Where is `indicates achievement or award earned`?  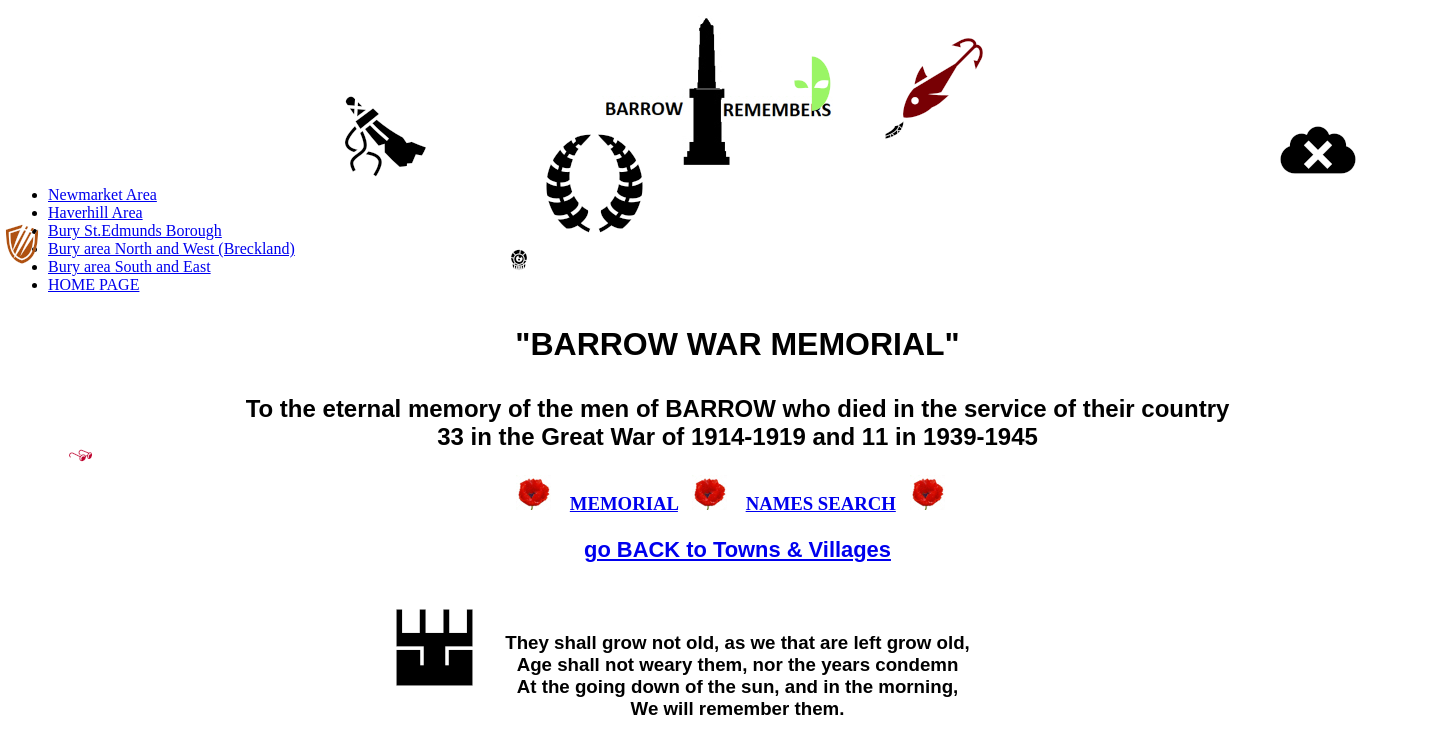
indicates achievement or award earned is located at coordinates (594, 183).